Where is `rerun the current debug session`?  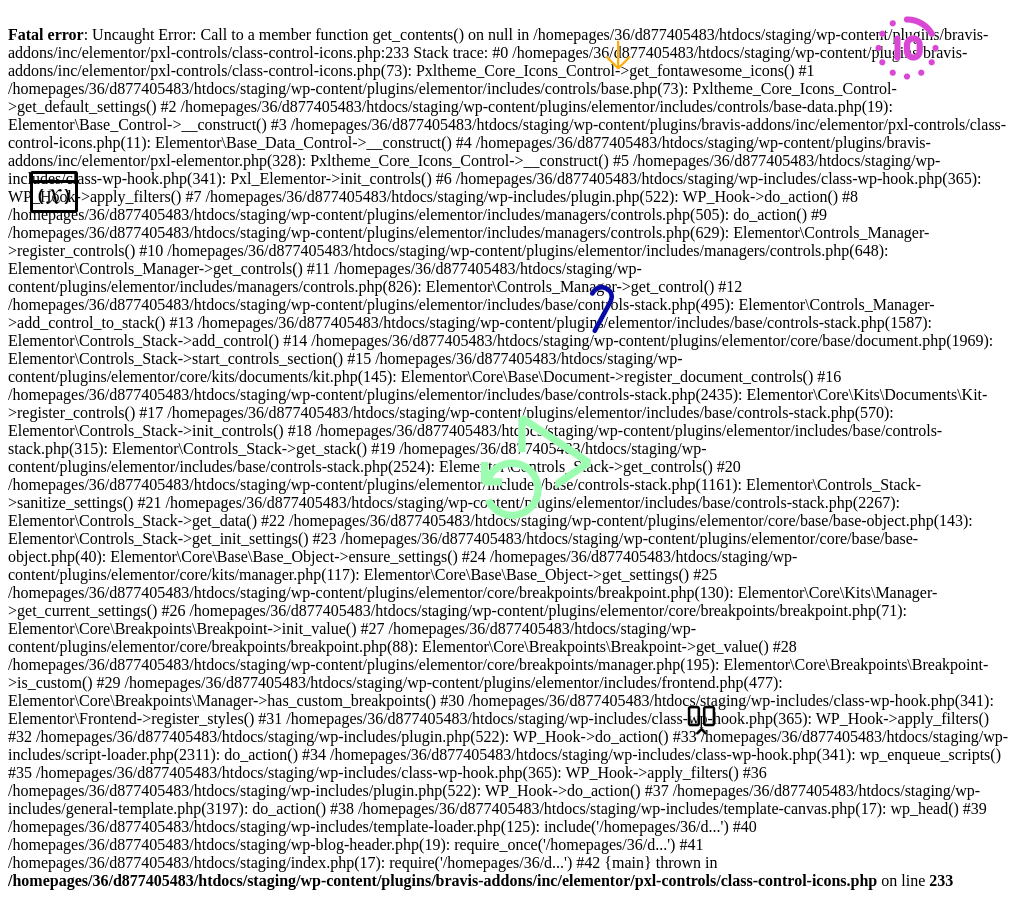
rerun the current debug session is located at coordinates (540, 459).